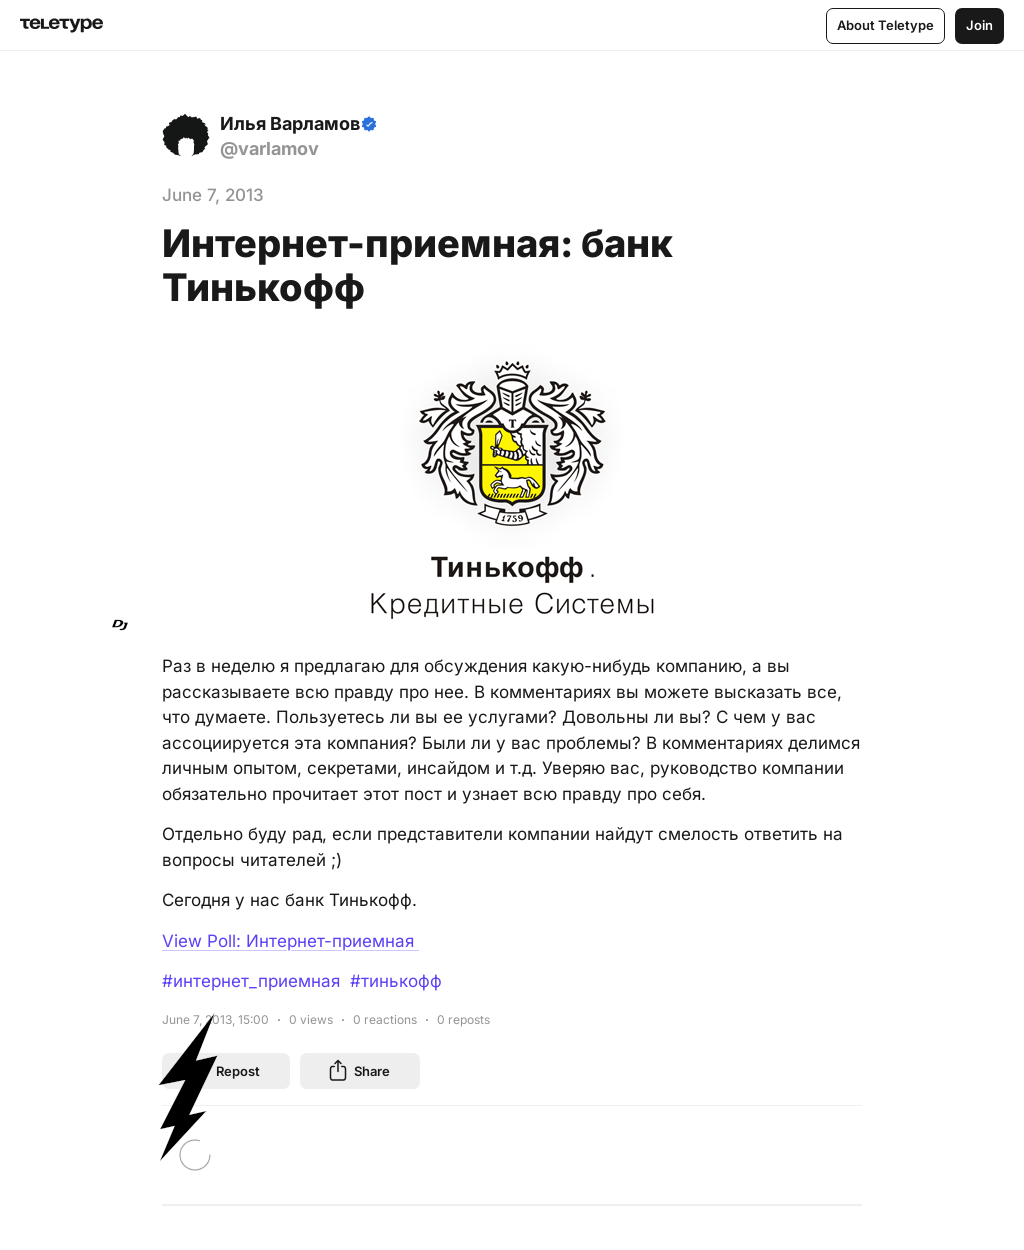 The image size is (1024, 1250). Describe the element at coordinates (120, 625) in the screenshot. I see `pioneer dj brand logo` at that location.